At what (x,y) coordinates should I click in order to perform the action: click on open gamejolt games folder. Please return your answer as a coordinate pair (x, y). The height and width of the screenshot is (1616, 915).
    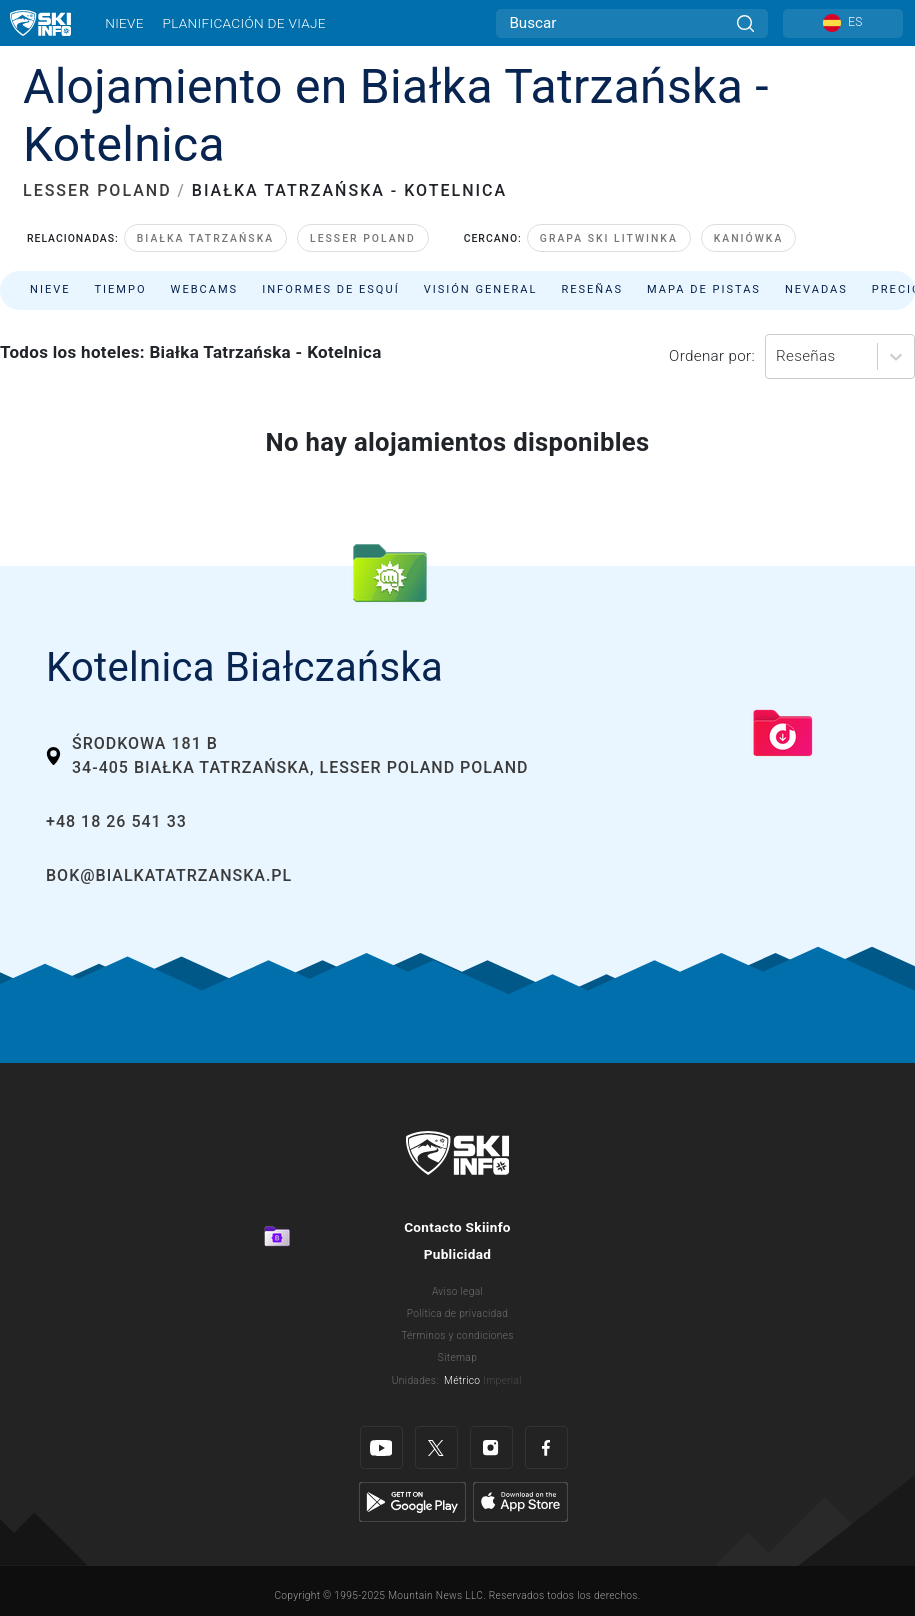
    Looking at the image, I should click on (390, 575).